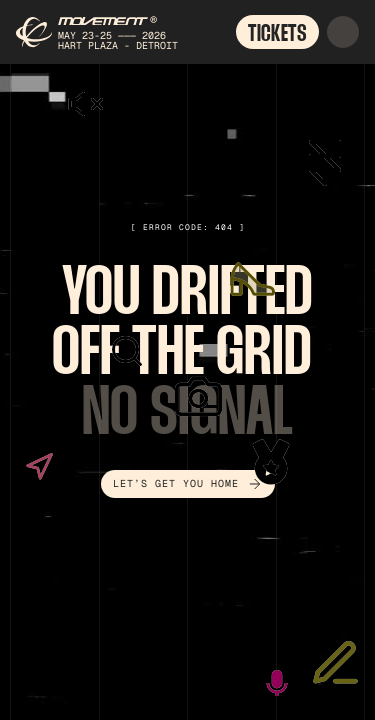 Image resolution: width=375 pixels, height=720 pixels. I want to click on browse women's footwear category, so click(250, 280).